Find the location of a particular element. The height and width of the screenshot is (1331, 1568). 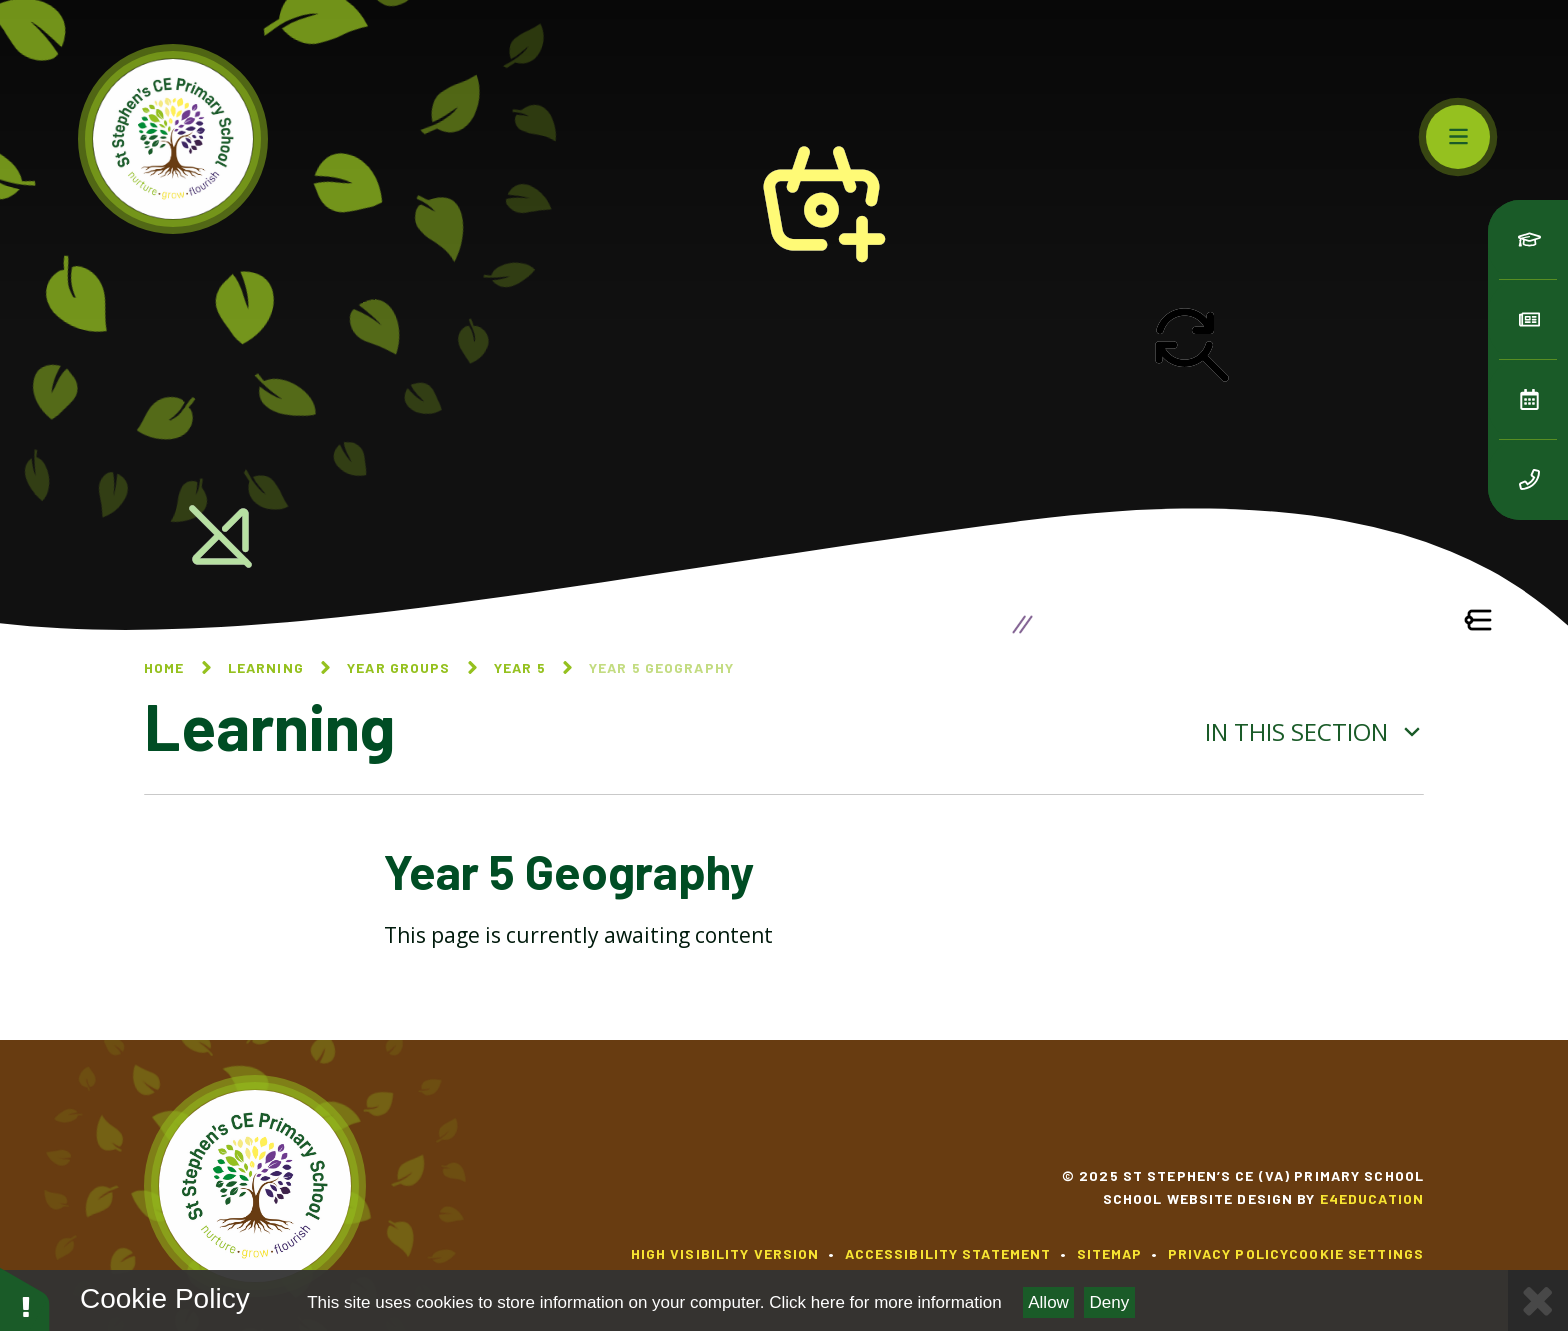

no cellular signal available is located at coordinates (220, 536).